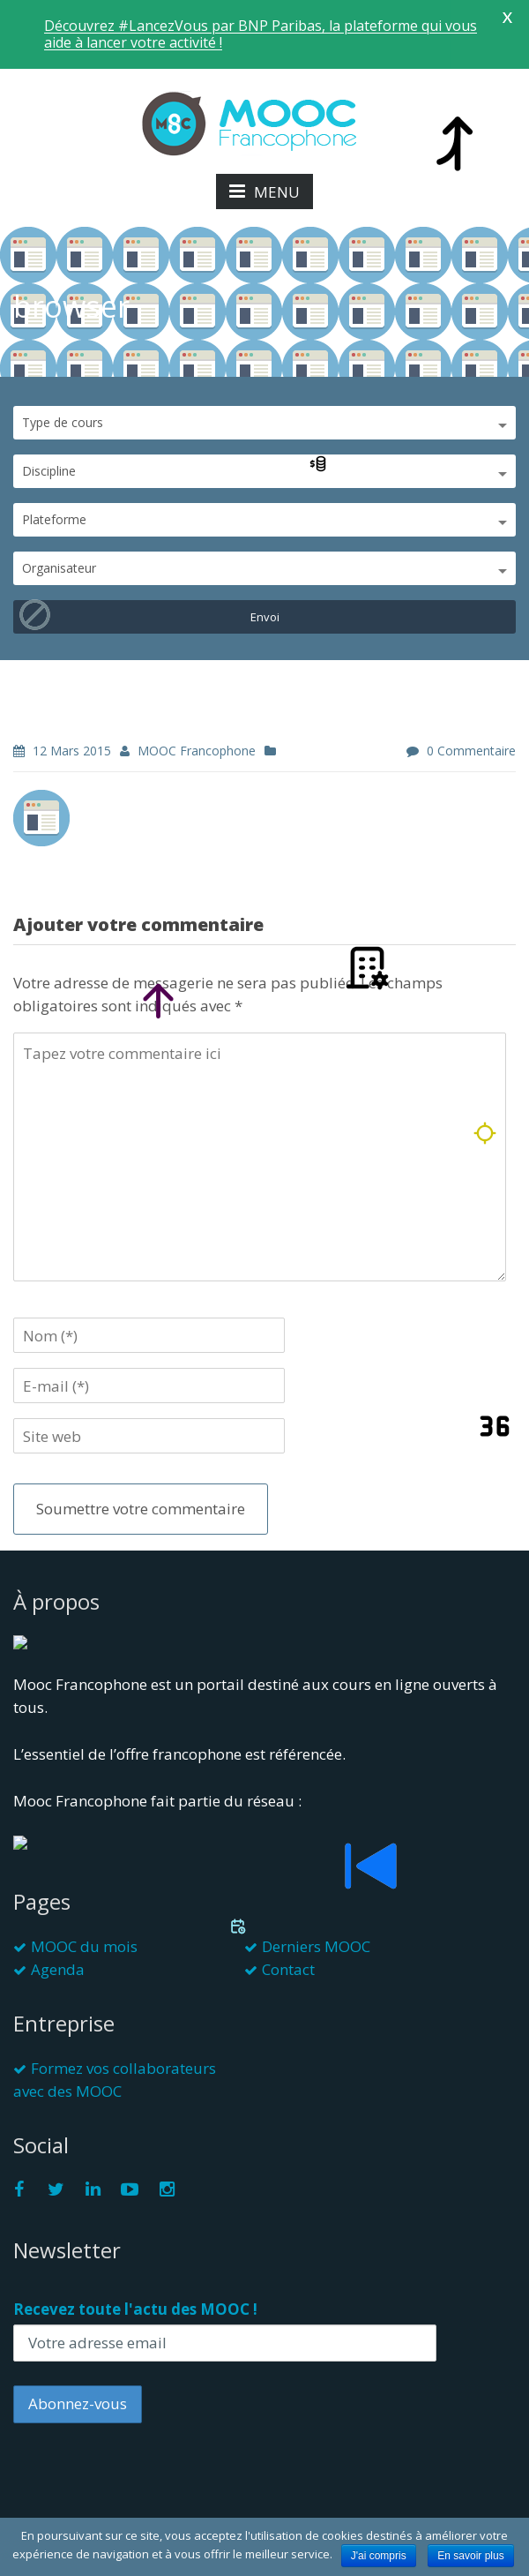 The image size is (529, 2576). What do you see at coordinates (458, 144) in the screenshot?
I see `merge content or branches to the left` at bounding box center [458, 144].